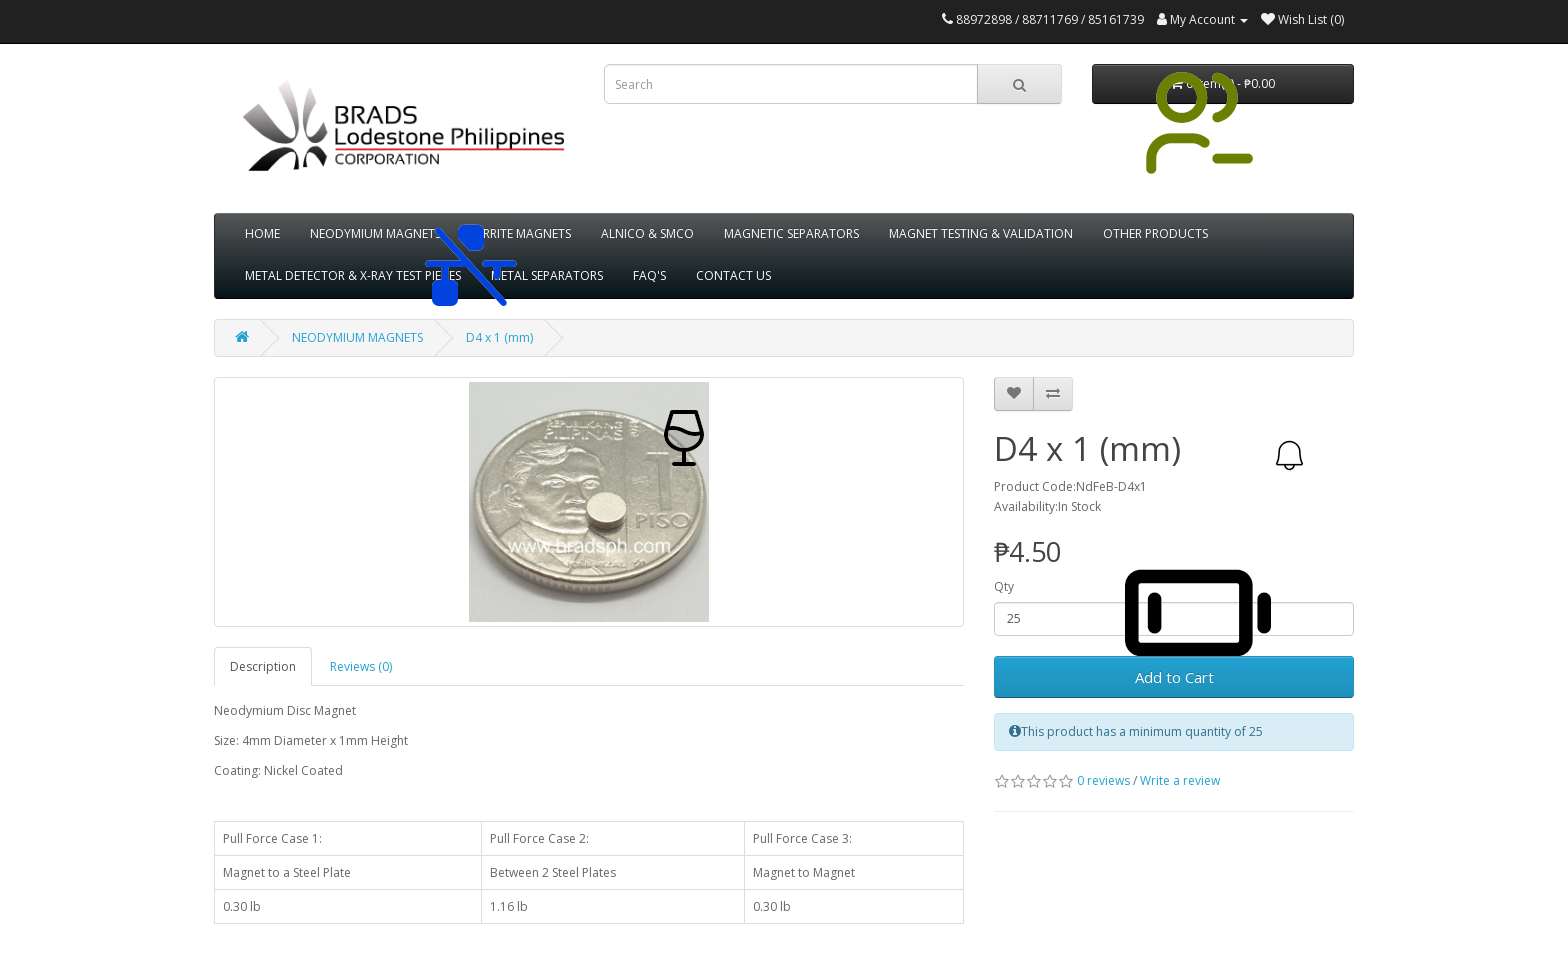 This screenshot has height=977, width=1568. Describe the element at coordinates (1289, 455) in the screenshot. I see `view notifications` at that location.